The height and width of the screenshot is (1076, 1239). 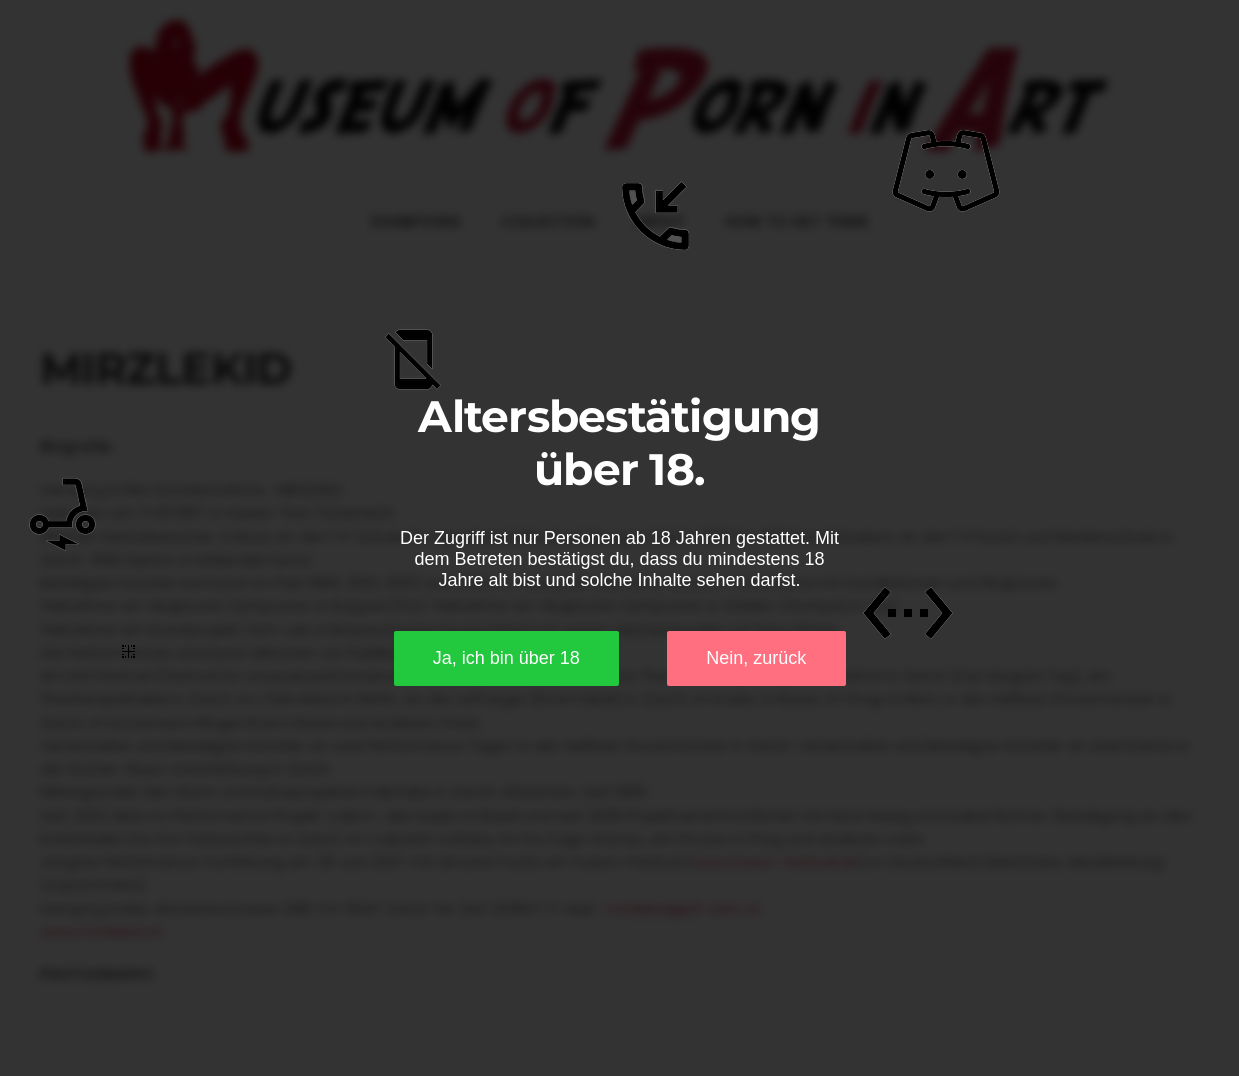 I want to click on indicates an incoming call or callback request, so click(x=655, y=216).